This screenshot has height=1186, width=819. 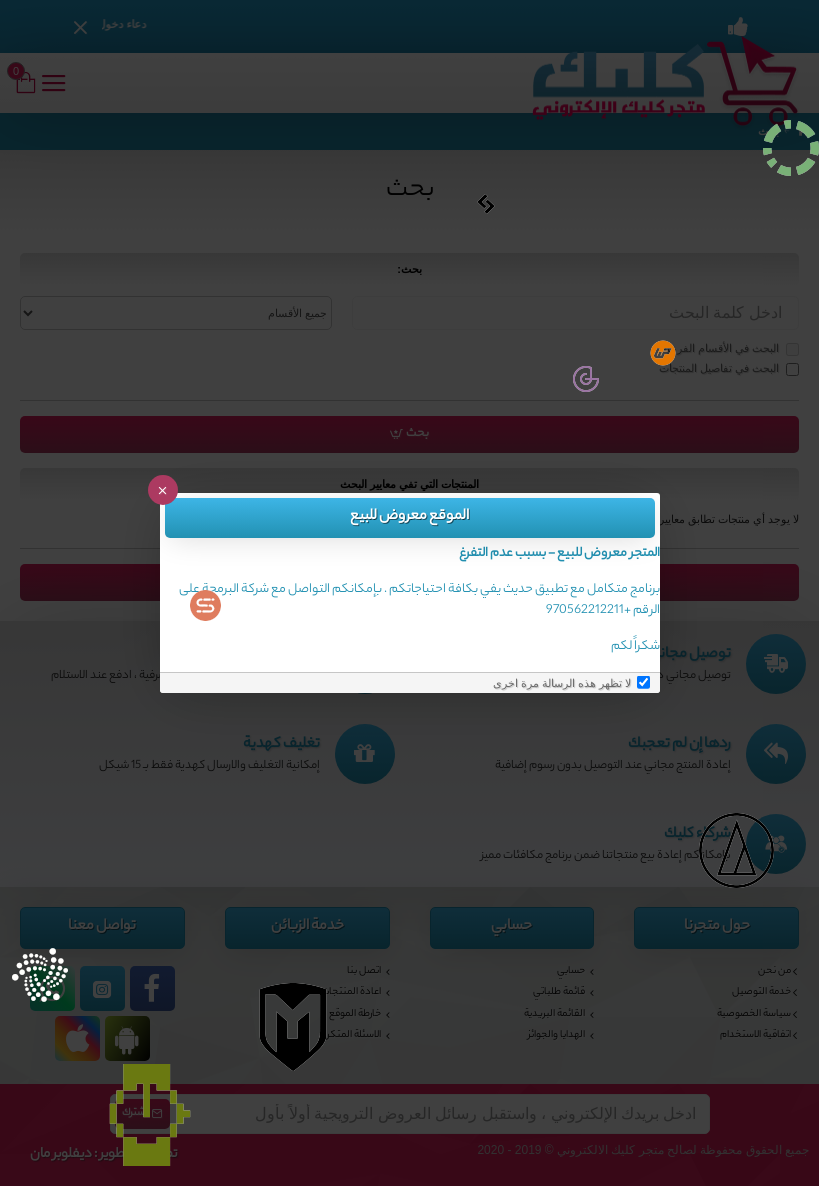 What do you see at coordinates (486, 204) in the screenshot?
I see `visit sitepoint website or resources` at bounding box center [486, 204].